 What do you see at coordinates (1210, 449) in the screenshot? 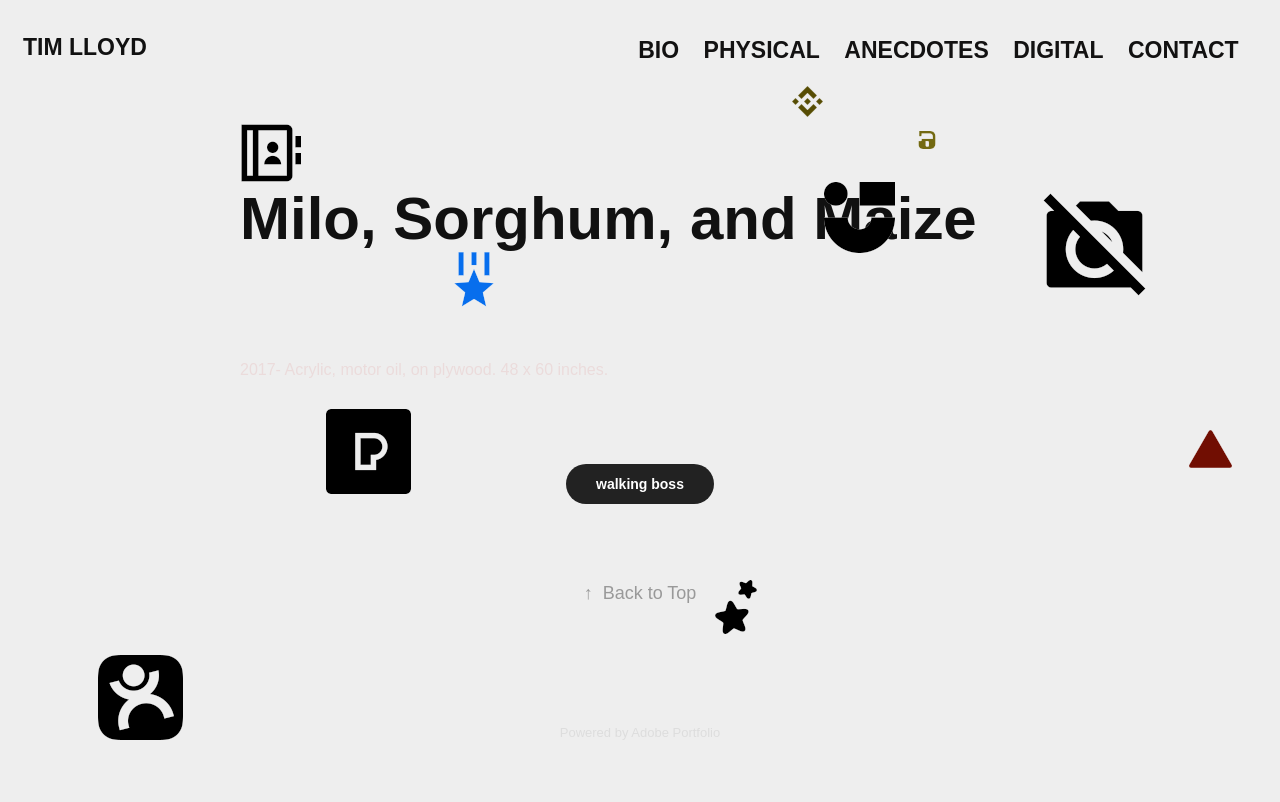
I see `play or start media content` at bounding box center [1210, 449].